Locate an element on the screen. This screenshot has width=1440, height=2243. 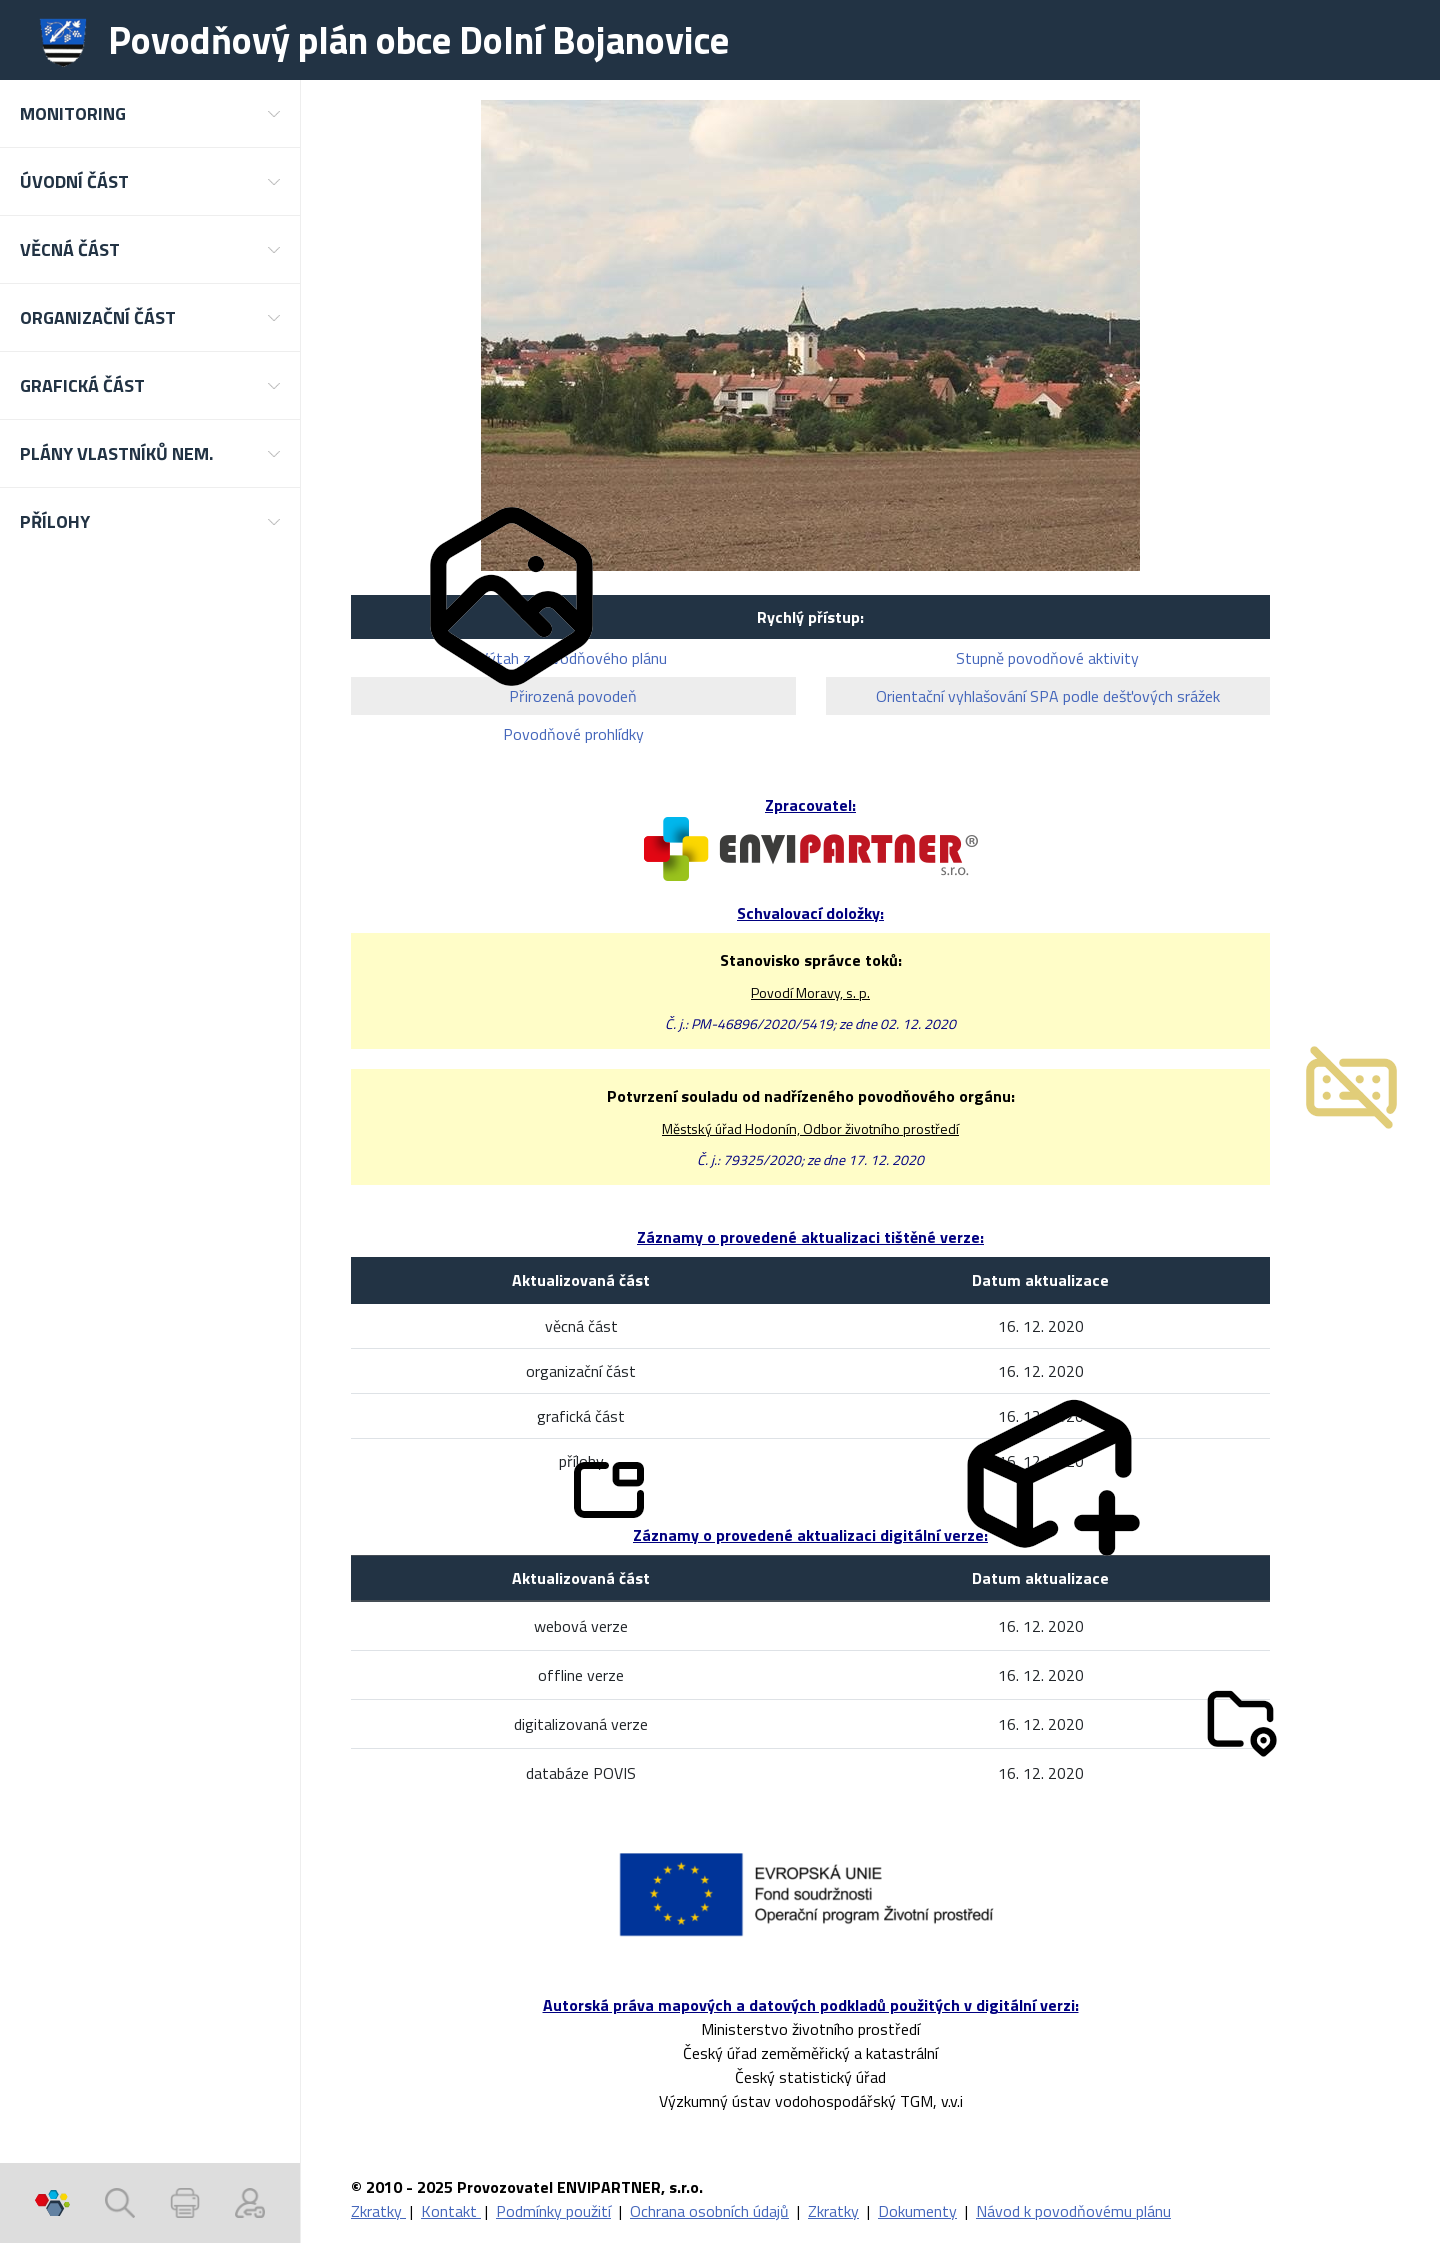
add a new 3D object or shape is located at coordinates (1049, 1465).